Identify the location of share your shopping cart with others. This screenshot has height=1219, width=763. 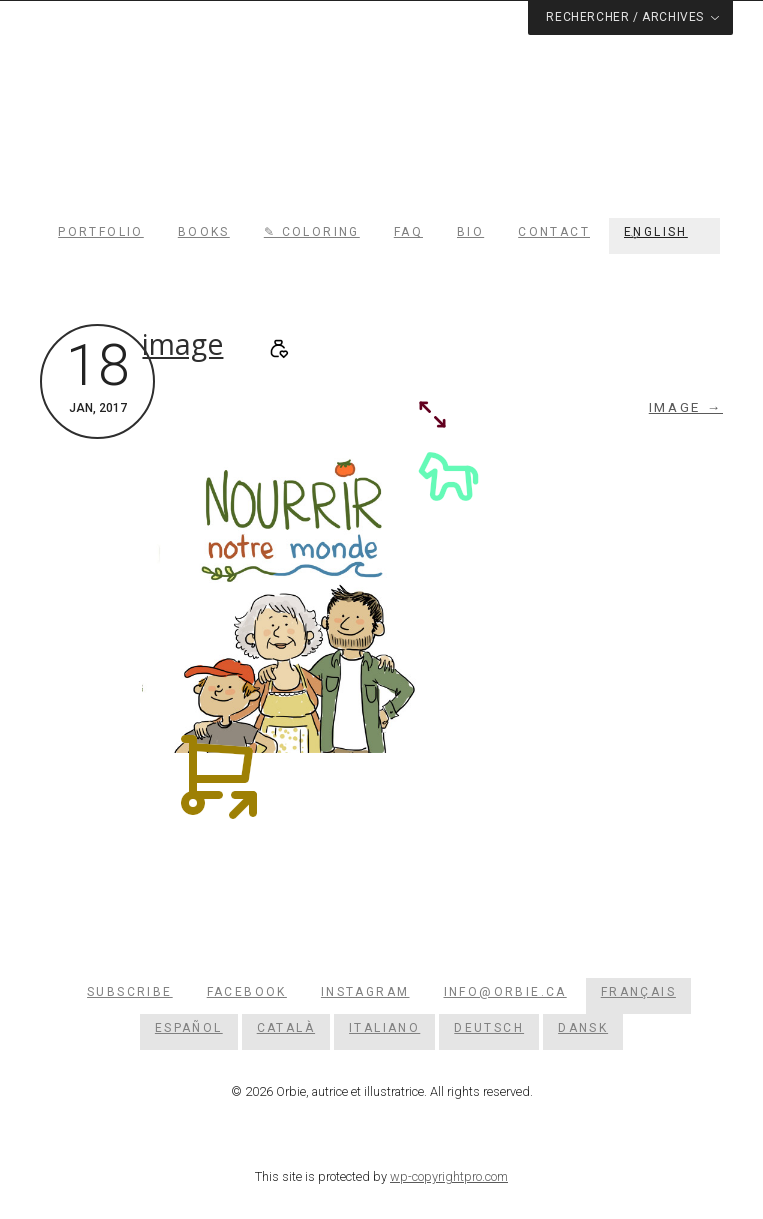
(217, 775).